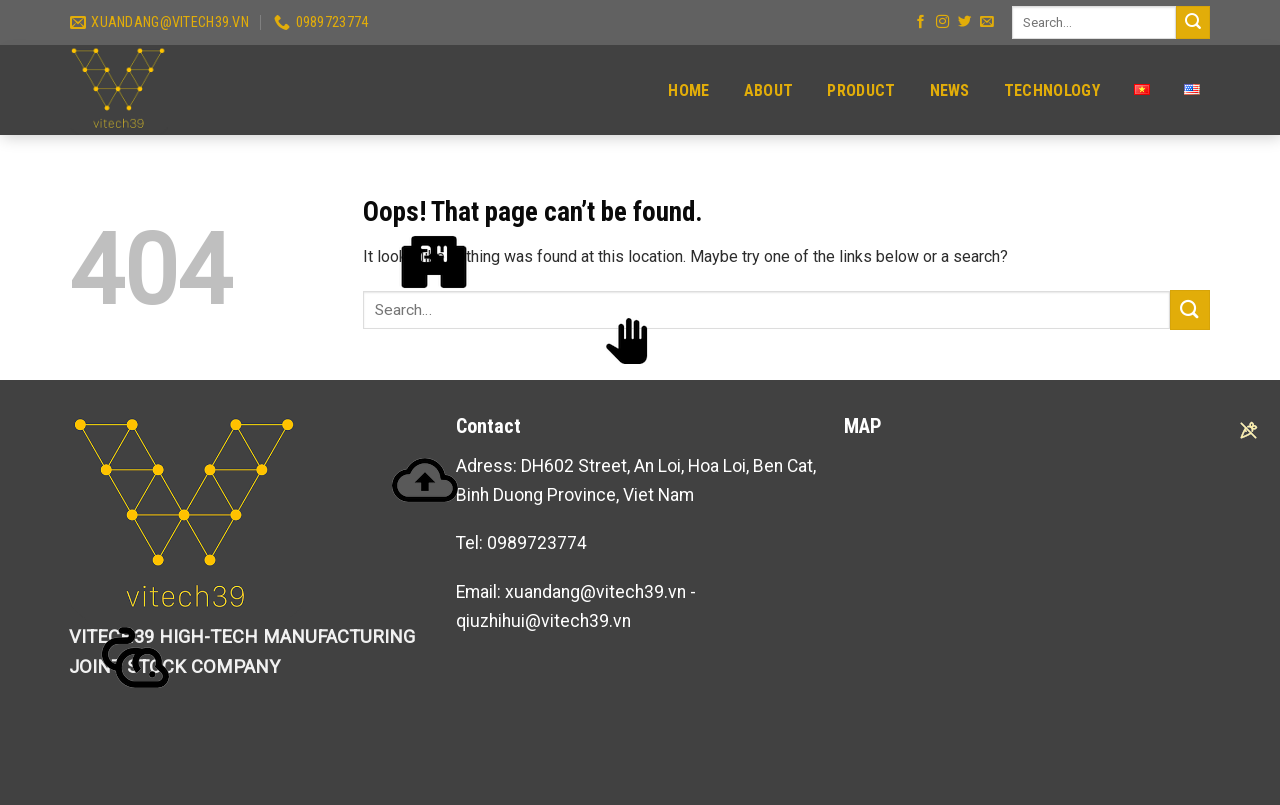 Image resolution: width=1280 pixels, height=805 pixels. I want to click on request pest control services for rodents, so click(135, 657).